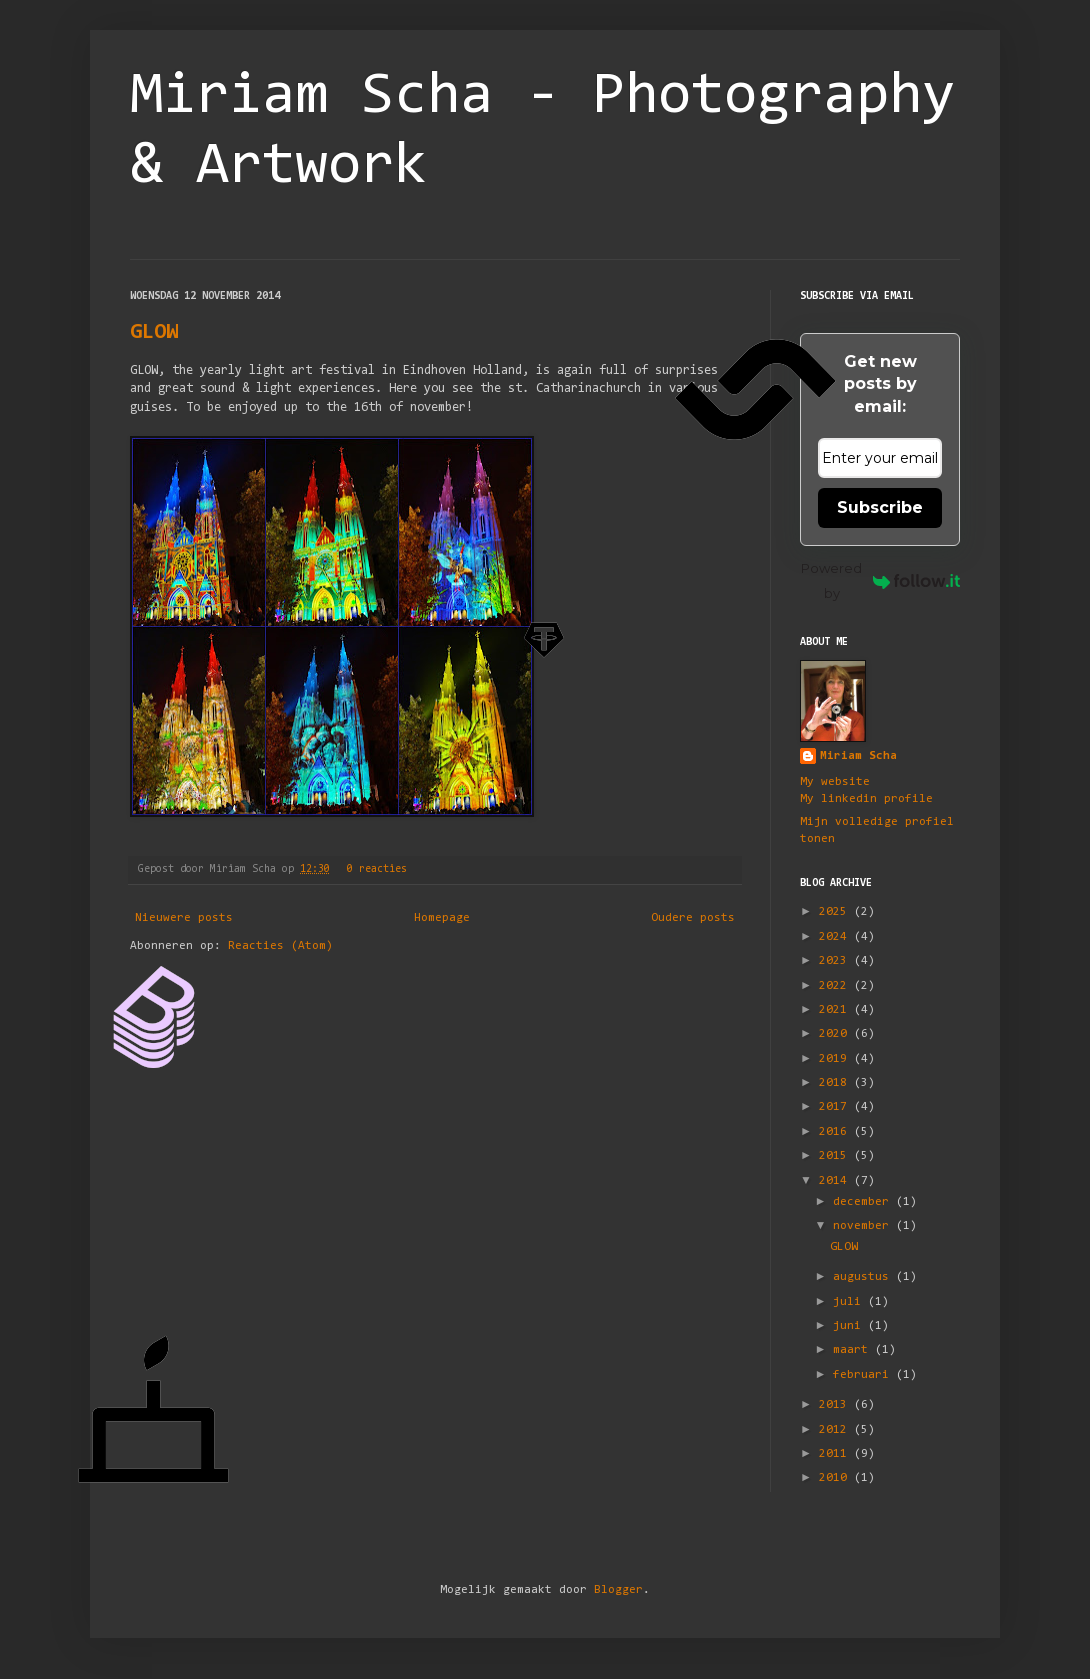 This screenshot has height=1679, width=1090. What do you see at coordinates (153, 1414) in the screenshot?
I see `view birthday or celebration notifications` at bounding box center [153, 1414].